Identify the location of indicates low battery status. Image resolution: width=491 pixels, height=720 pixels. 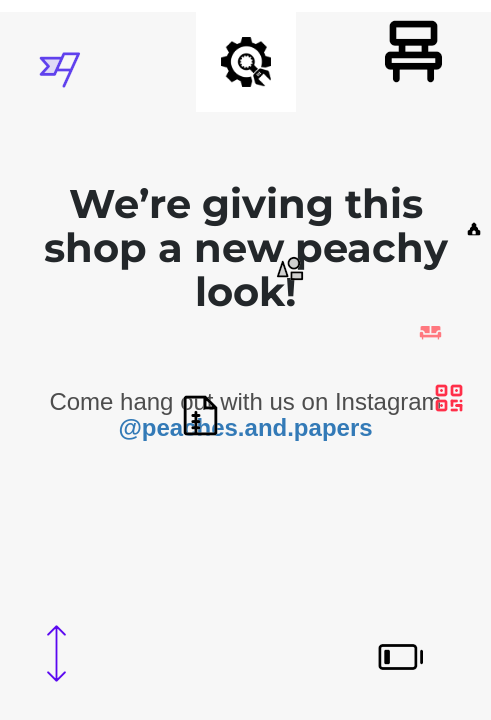
(400, 657).